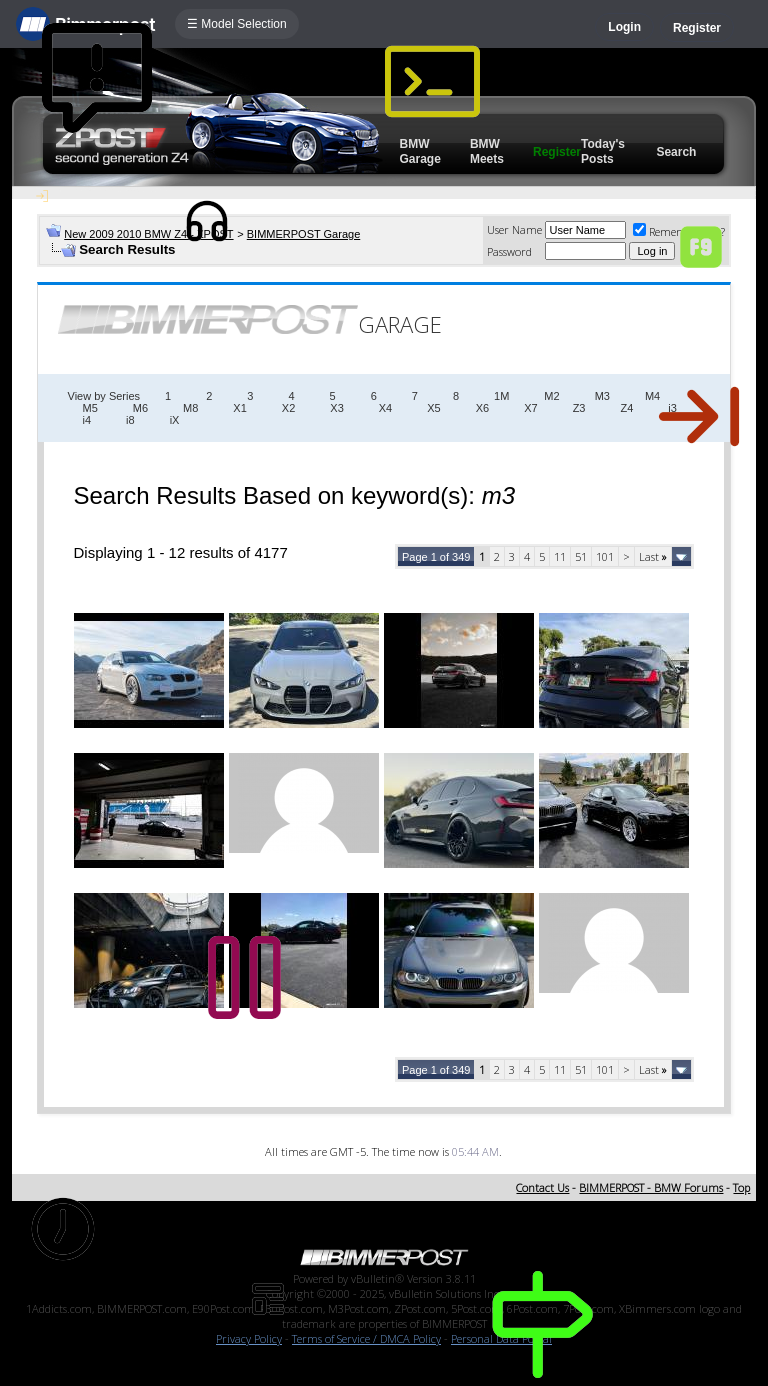 Image resolution: width=768 pixels, height=1386 pixels. What do you see at coordinates (244, 977) in the screenshot?
I see `switch to column layout view` at bounding box center [244, 977].